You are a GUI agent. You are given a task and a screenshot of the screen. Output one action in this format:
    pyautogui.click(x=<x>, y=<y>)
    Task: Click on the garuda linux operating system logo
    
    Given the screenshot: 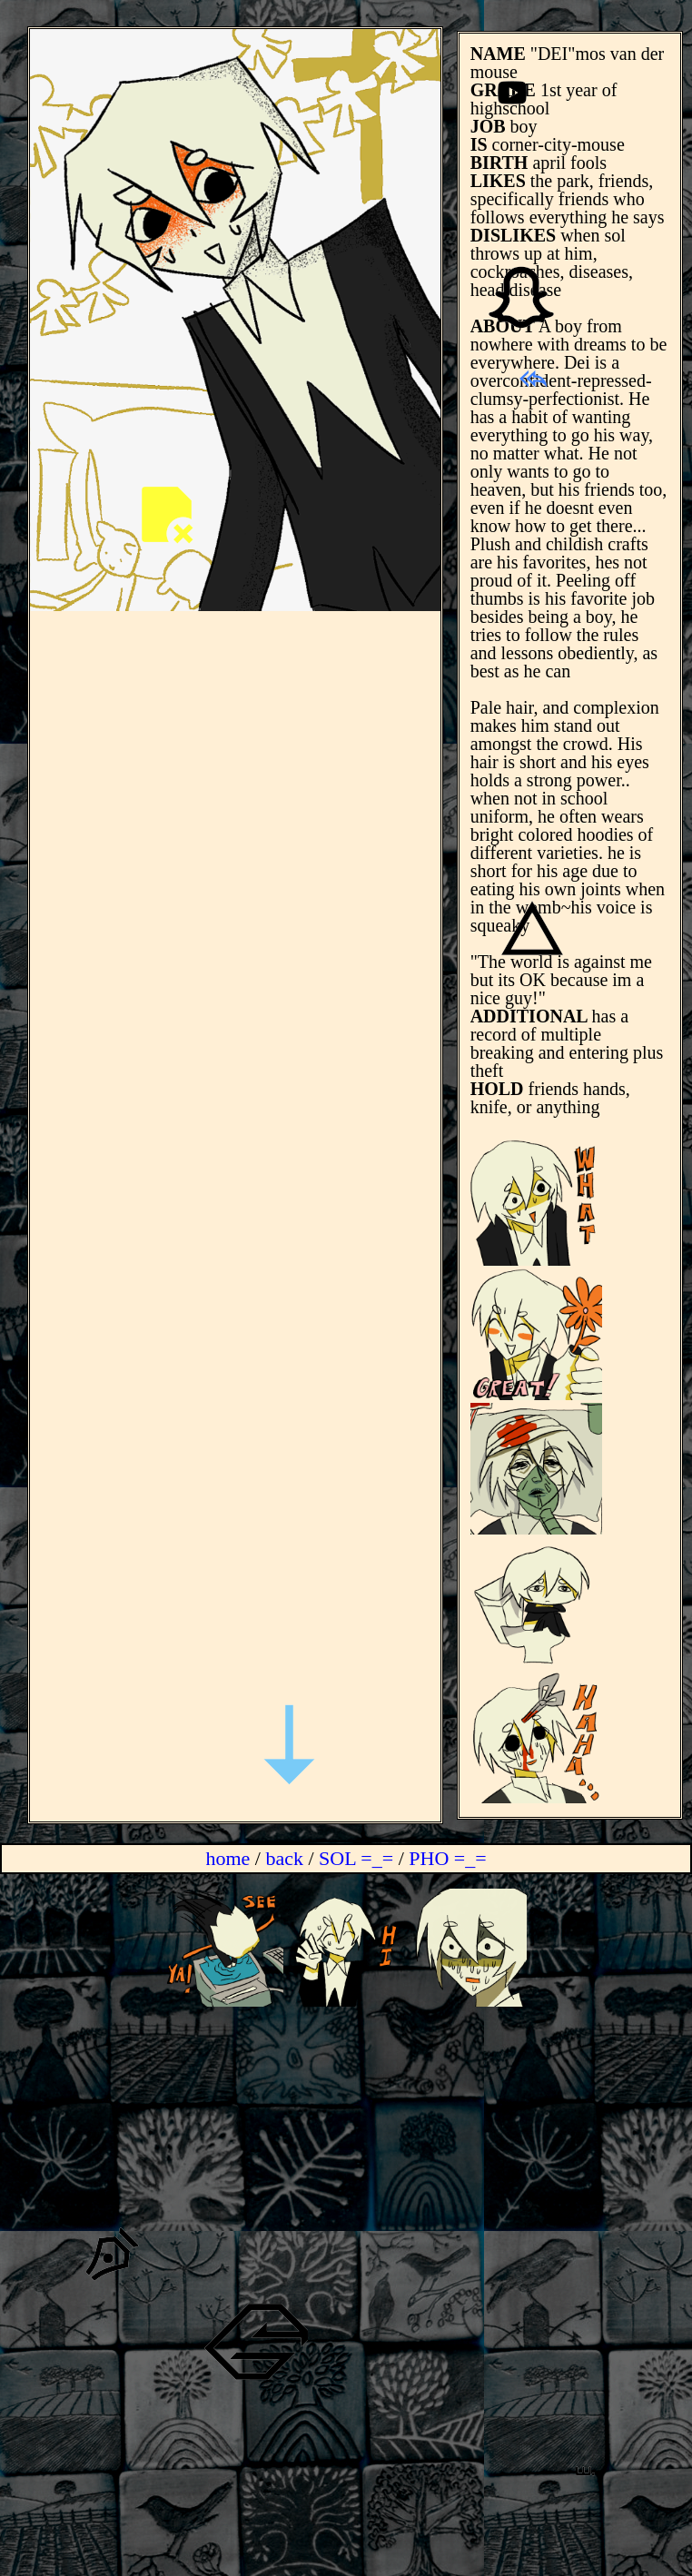 What is the action you would take?
    pyautogui.click(x=256, y=2342)
    